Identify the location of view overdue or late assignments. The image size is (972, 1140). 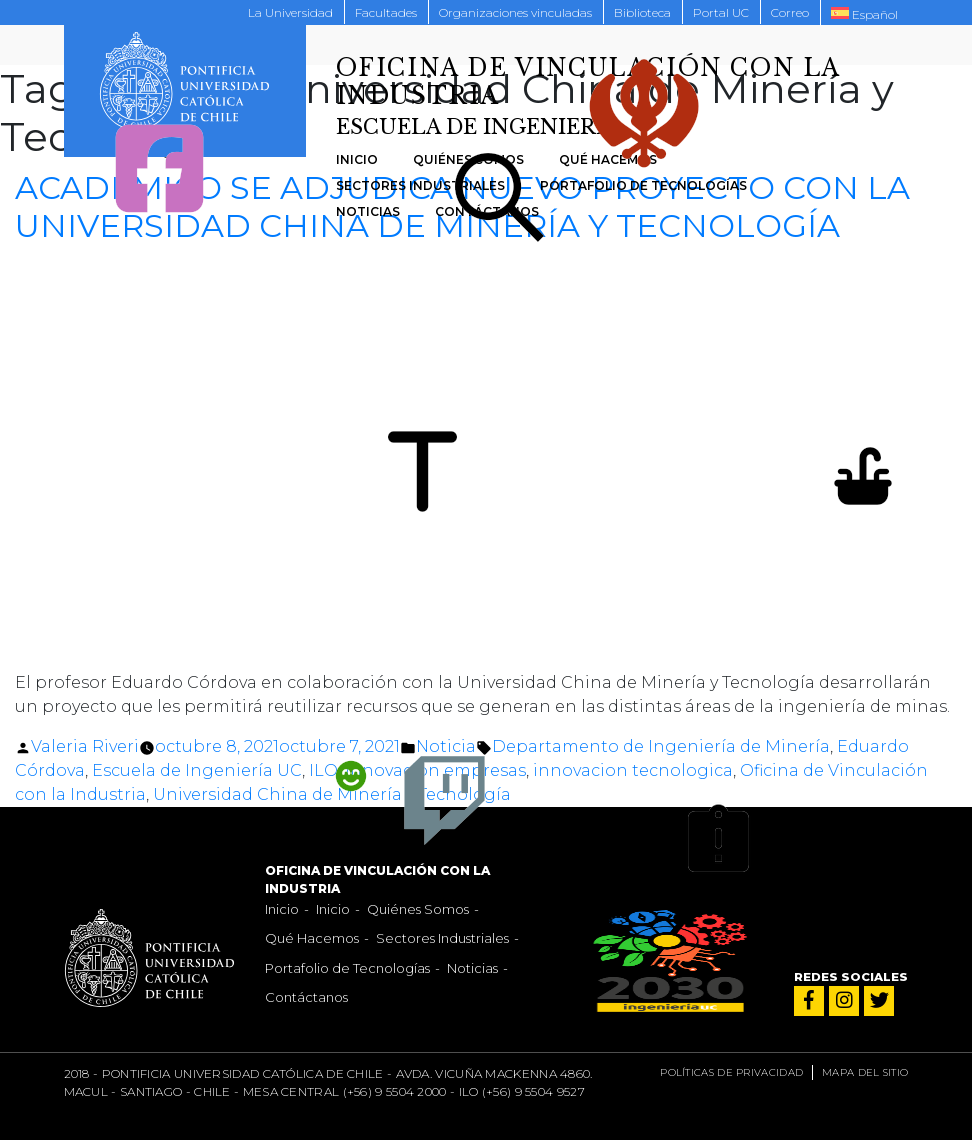
(718, 841).